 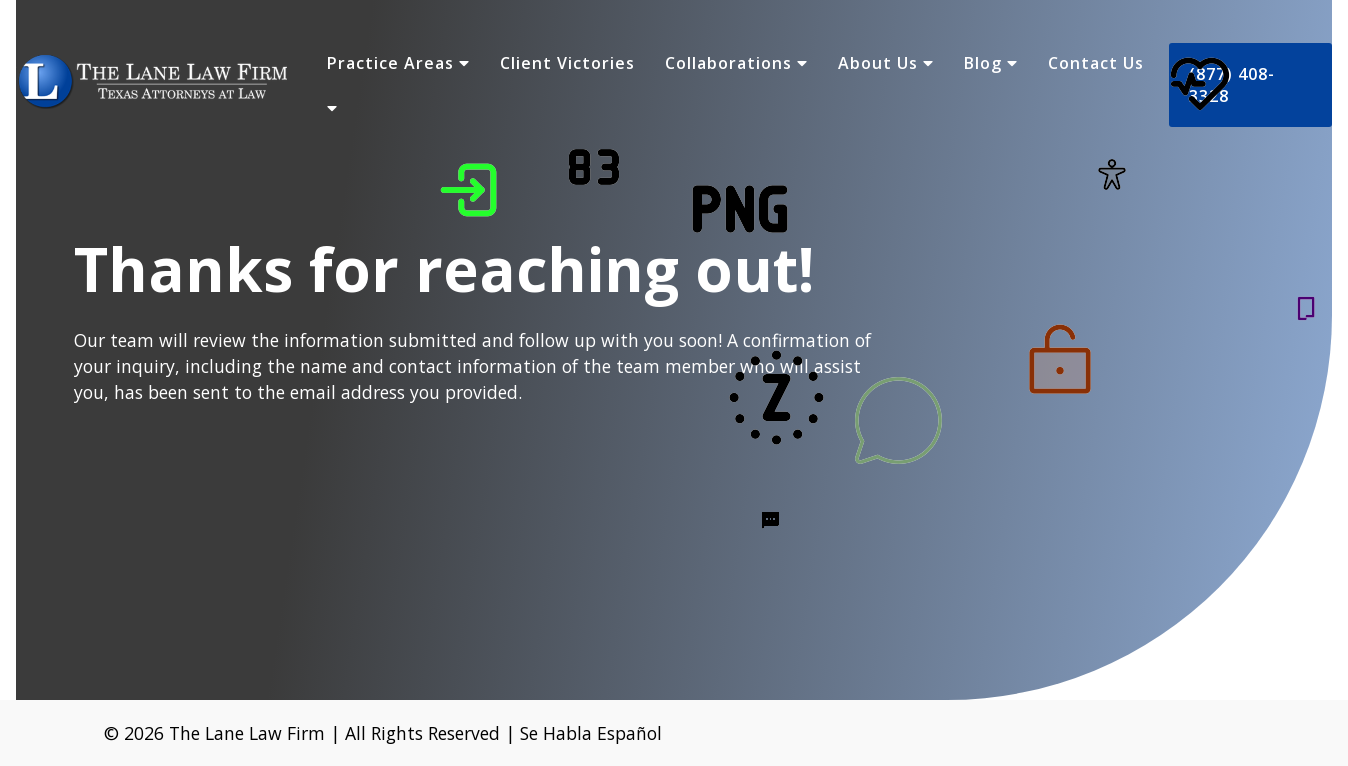 I want to click on indicates sleep mode or snooze function, so click(x=776, y=397).